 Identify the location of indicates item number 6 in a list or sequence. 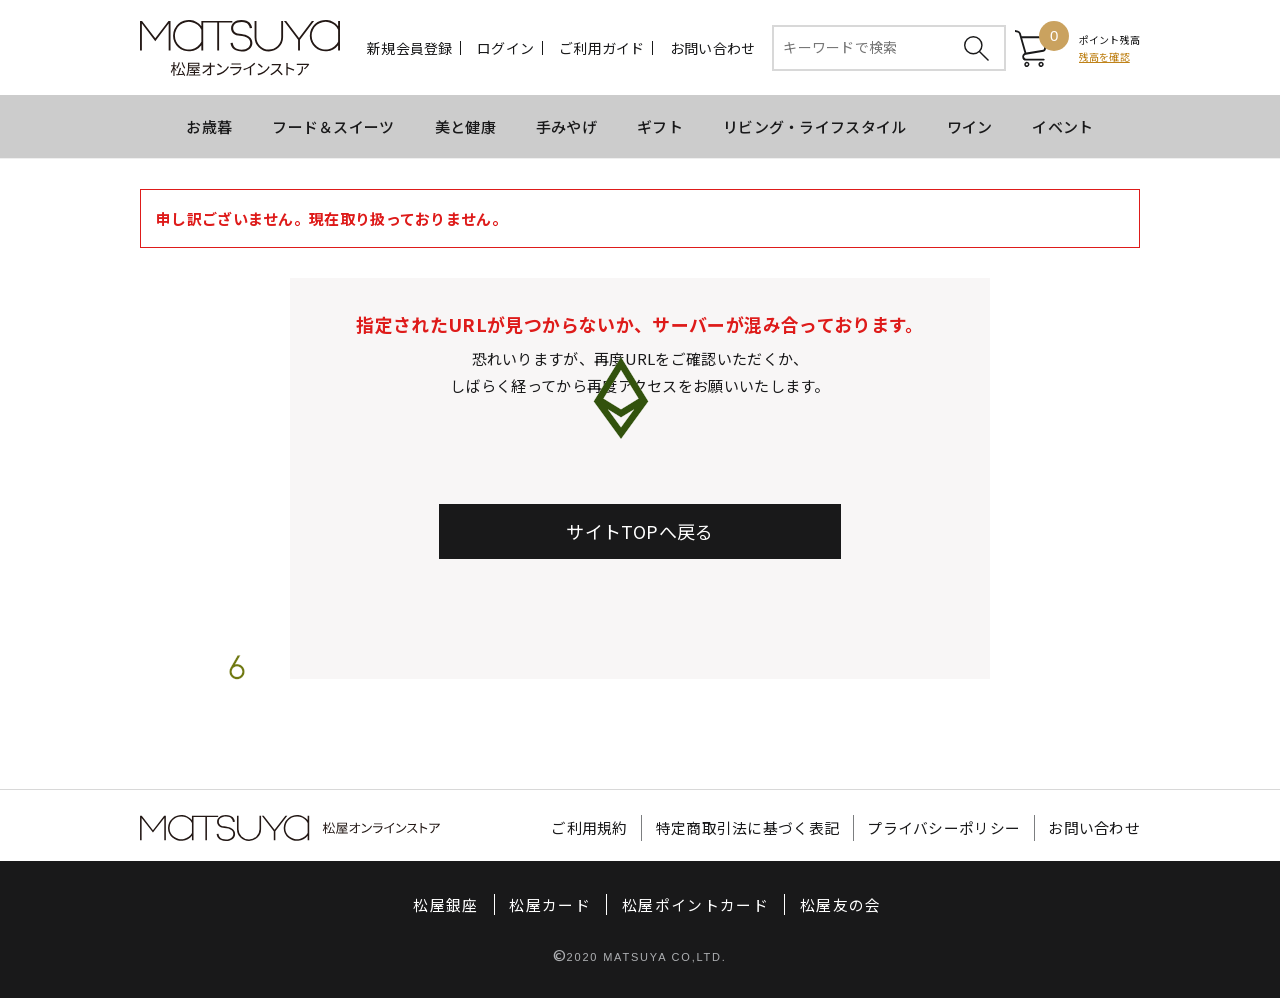
(237, 667).